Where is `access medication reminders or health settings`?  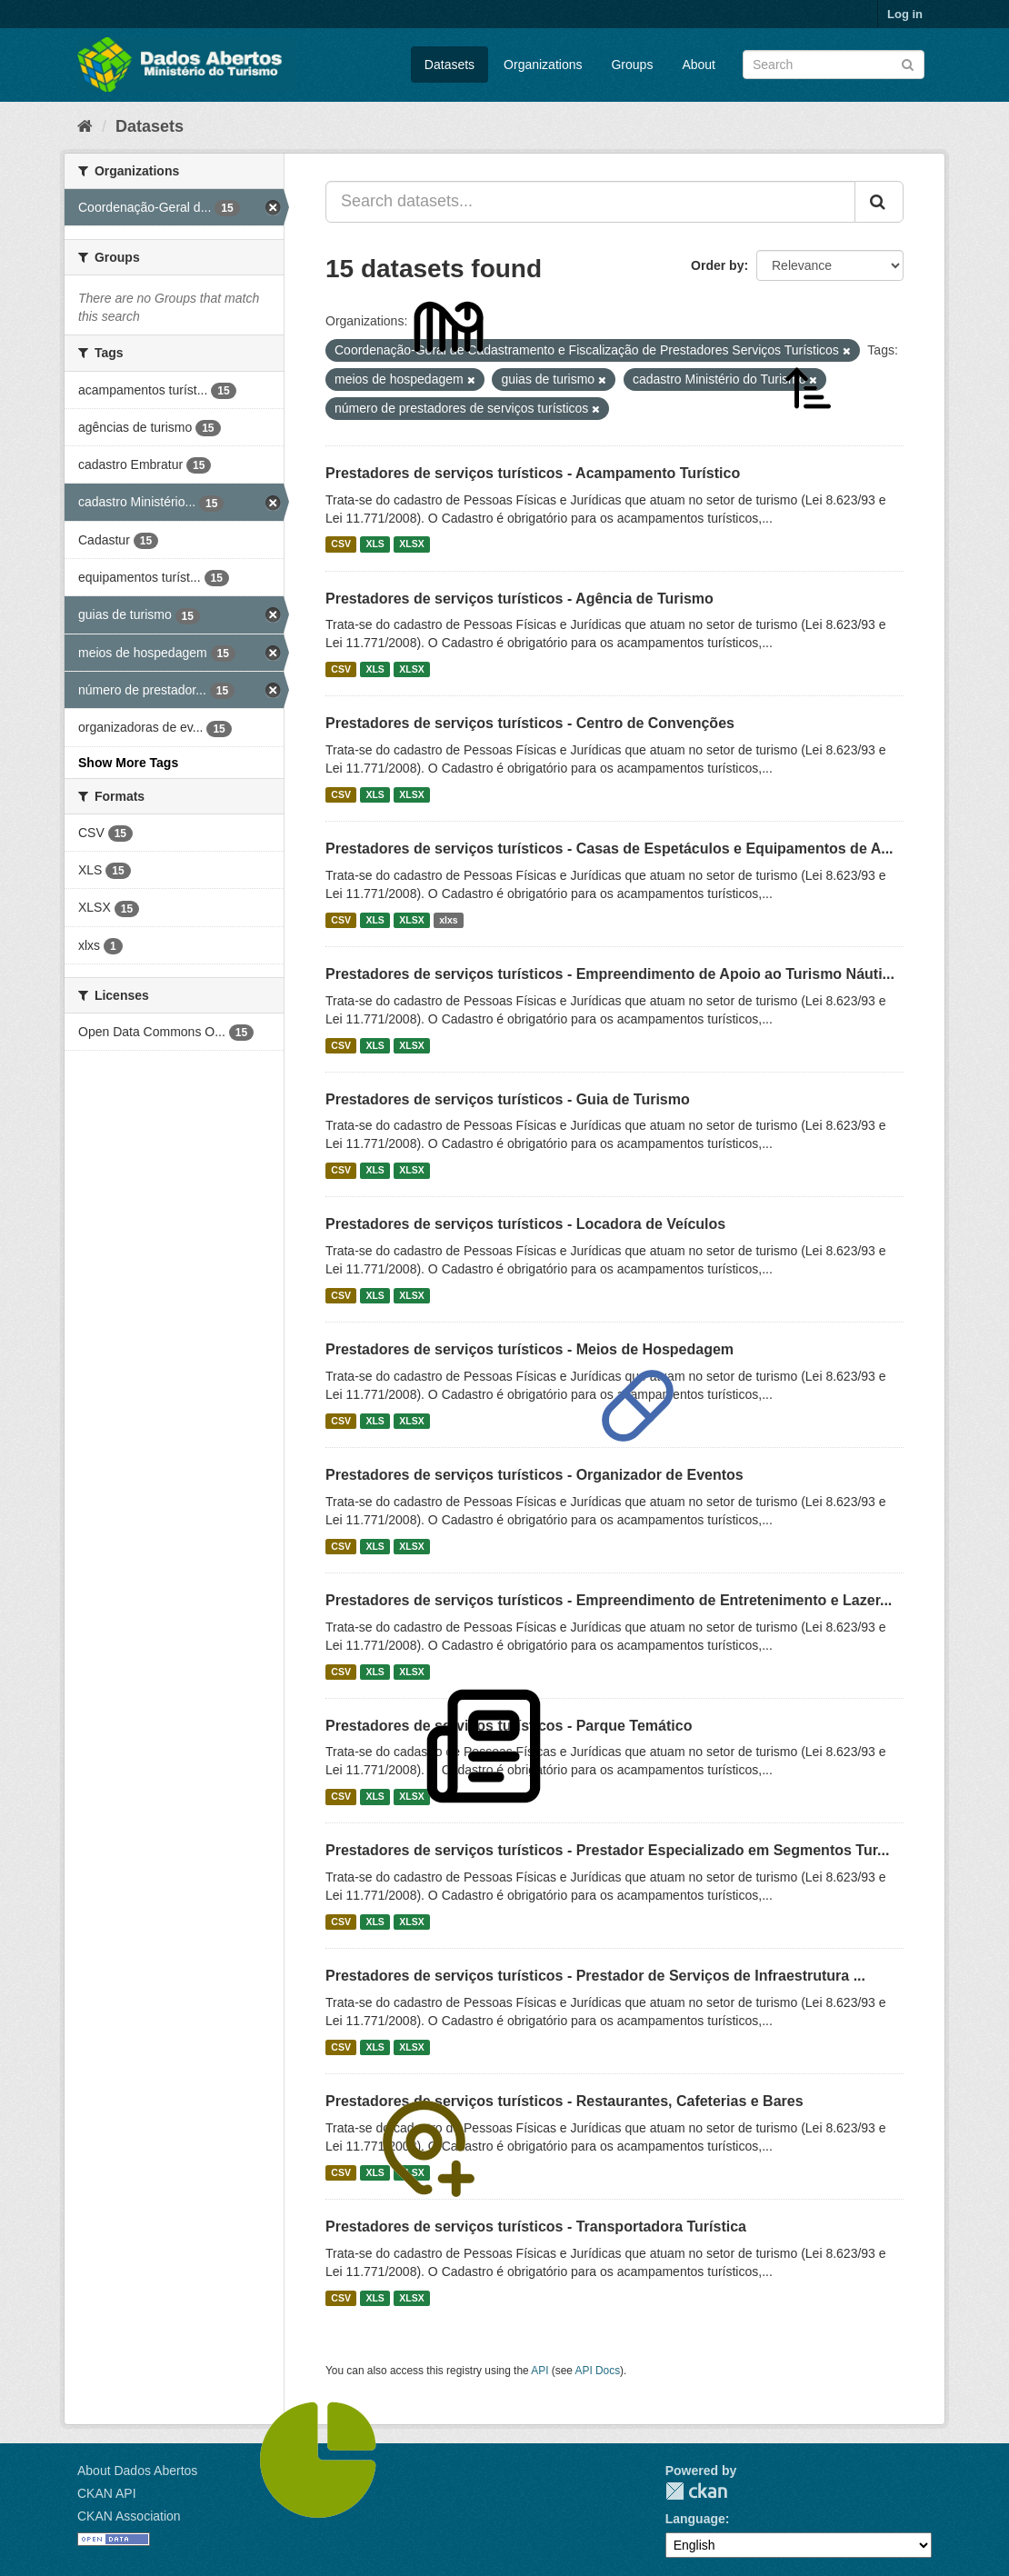
access medication reminders or health settings is located at coordinates (637, 1405).